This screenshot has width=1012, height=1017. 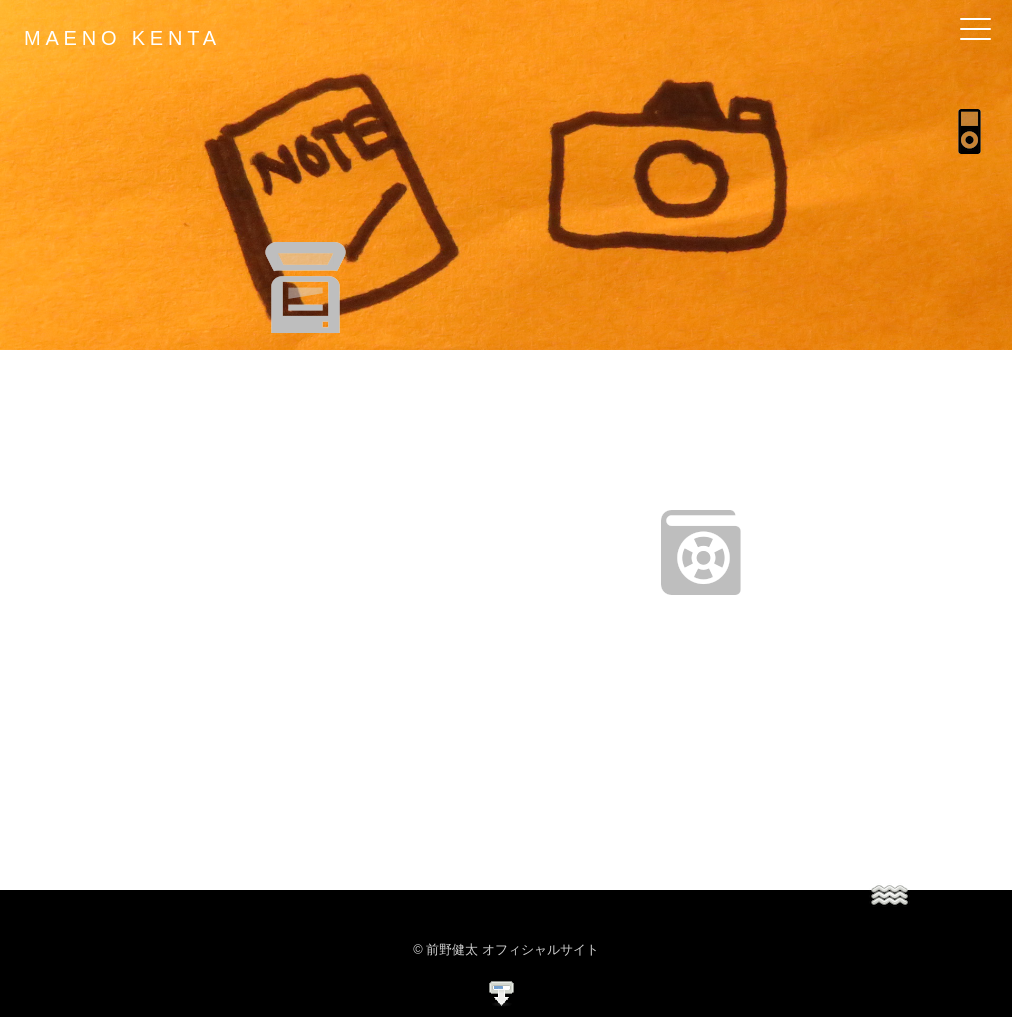 I want to click on iPod nano device in sidebar, so click(x=969, y=131).